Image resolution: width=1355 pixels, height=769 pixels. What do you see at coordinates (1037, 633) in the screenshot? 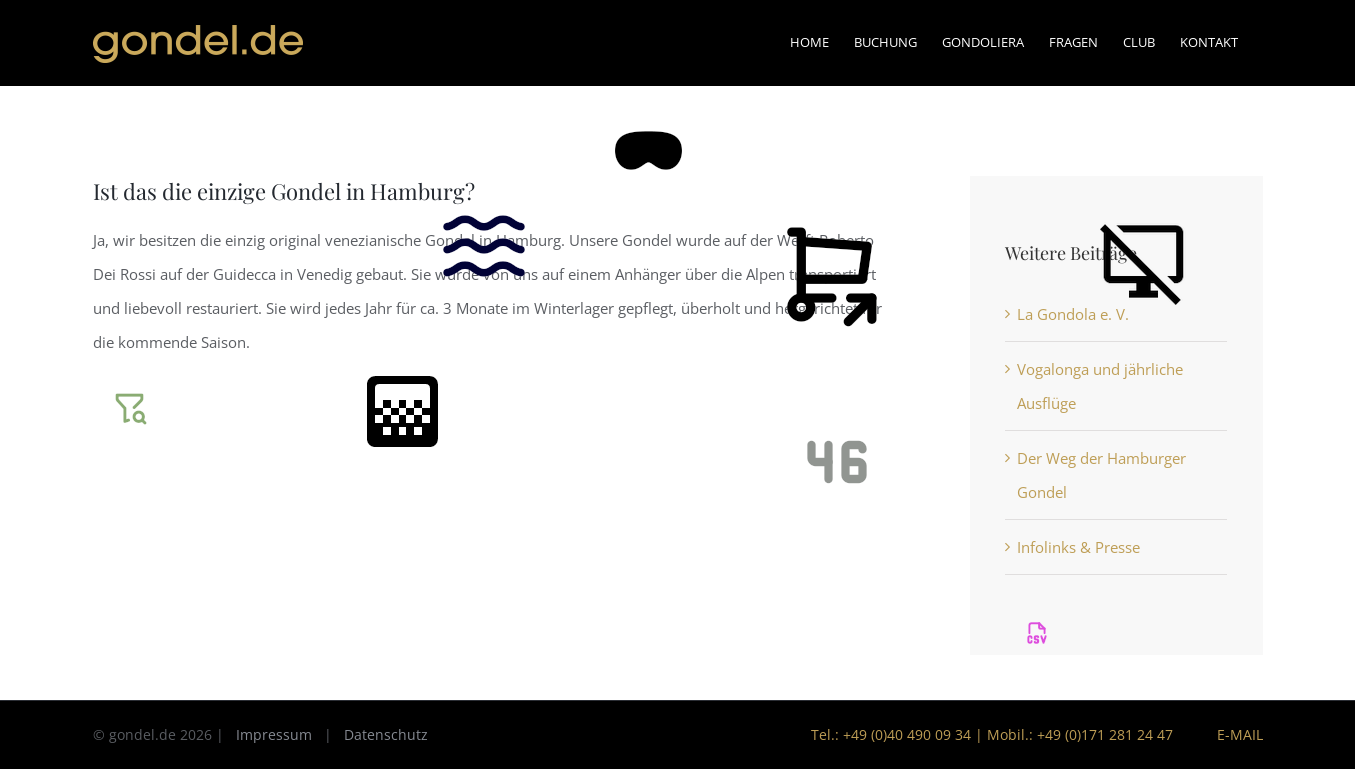
I see `indicates a CSV file type` at bounding box center [1037, 633].